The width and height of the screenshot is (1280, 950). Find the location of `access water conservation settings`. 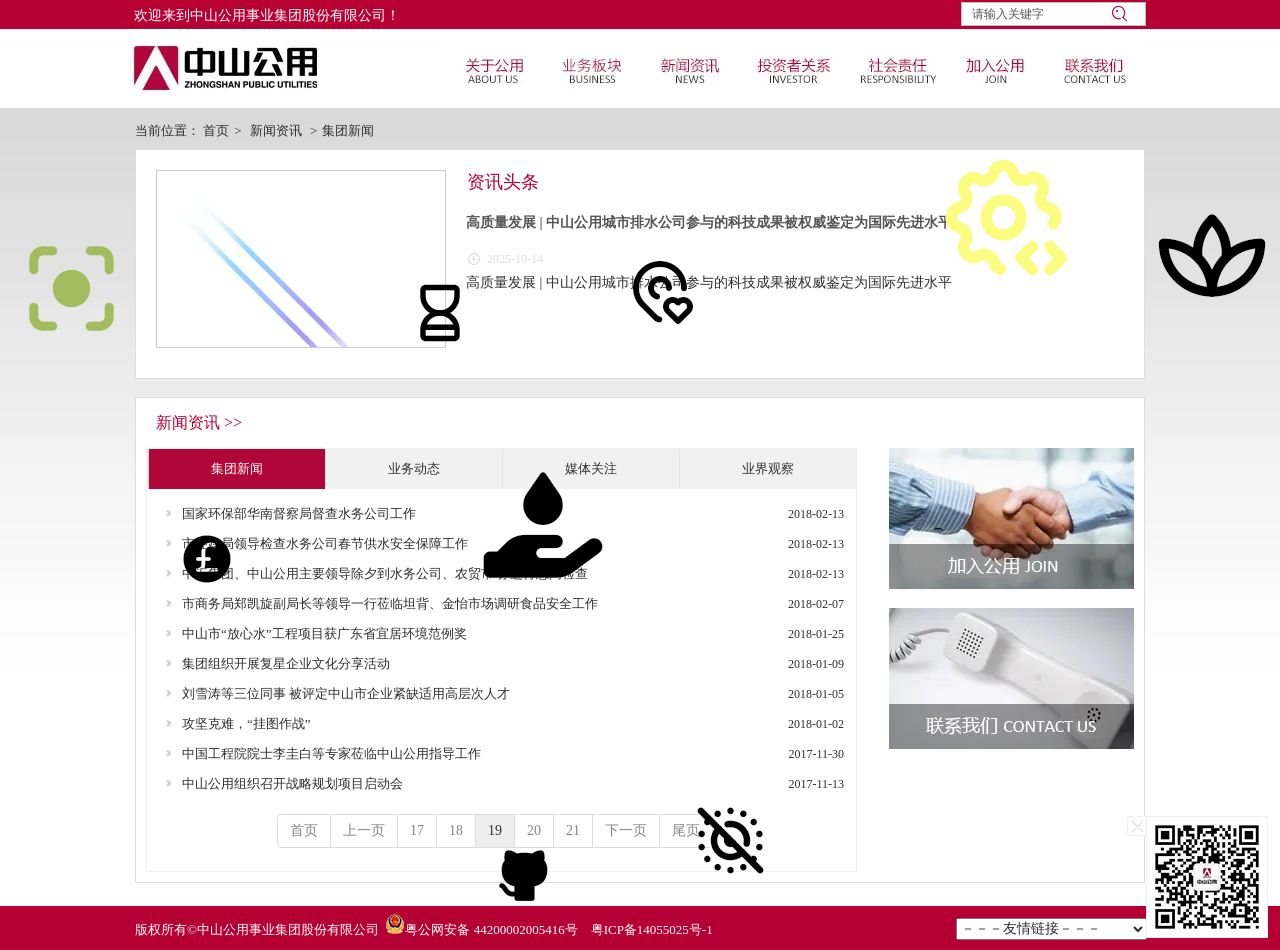

access water conservation settings is located at coordinates (543, 525).